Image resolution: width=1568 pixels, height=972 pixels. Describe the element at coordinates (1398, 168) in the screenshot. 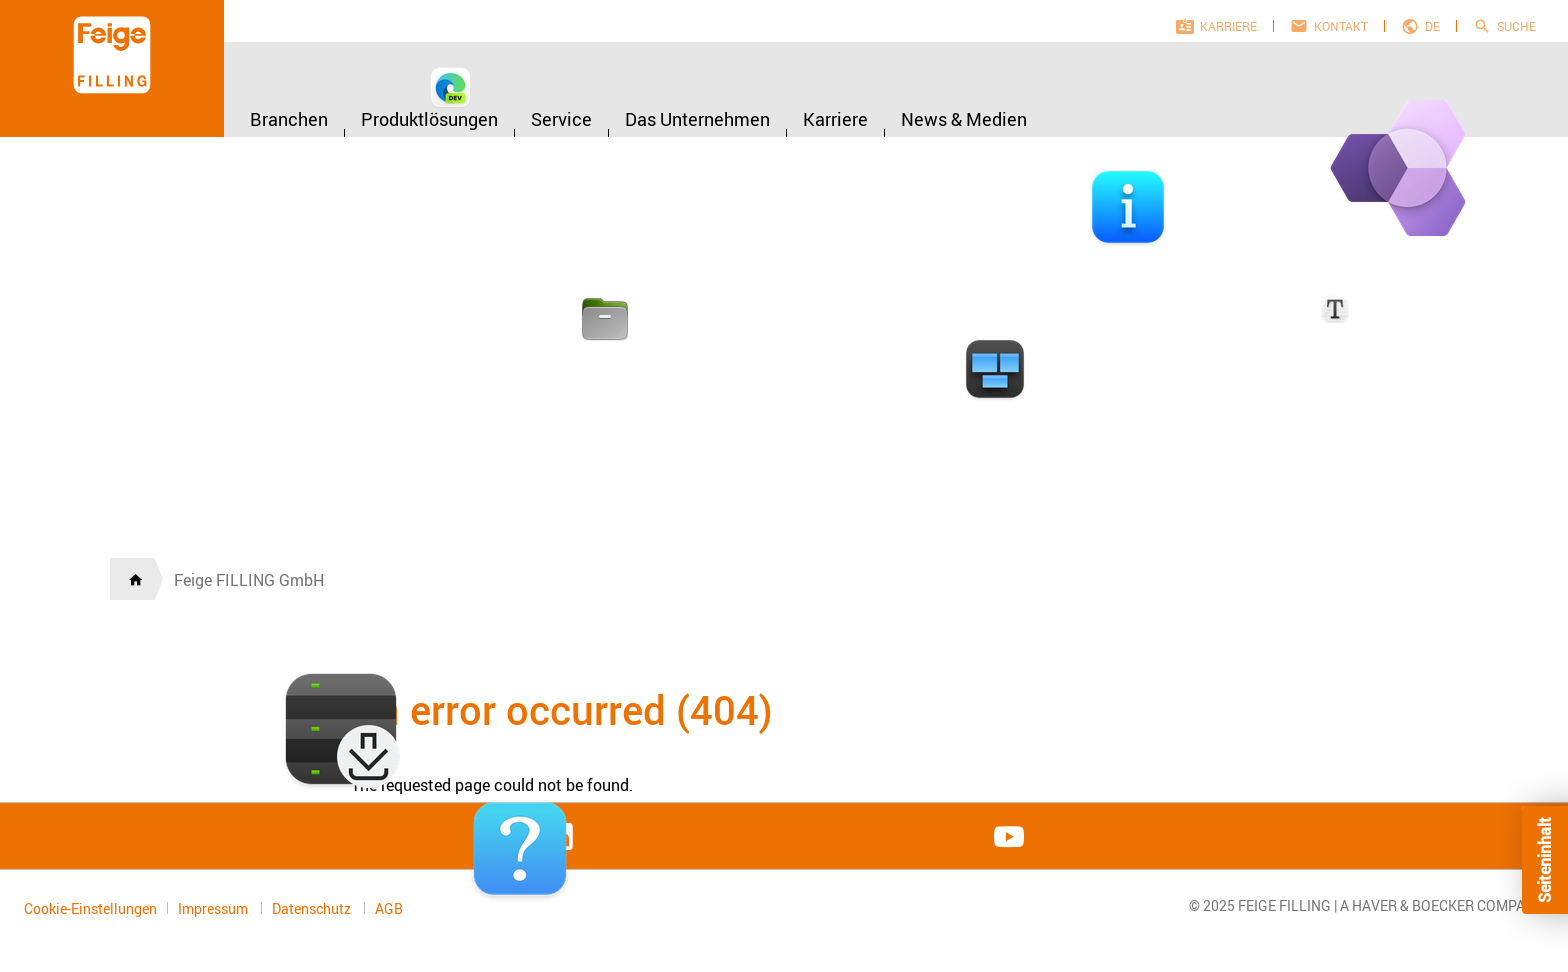

I see `open the microsoft store app` at that location.